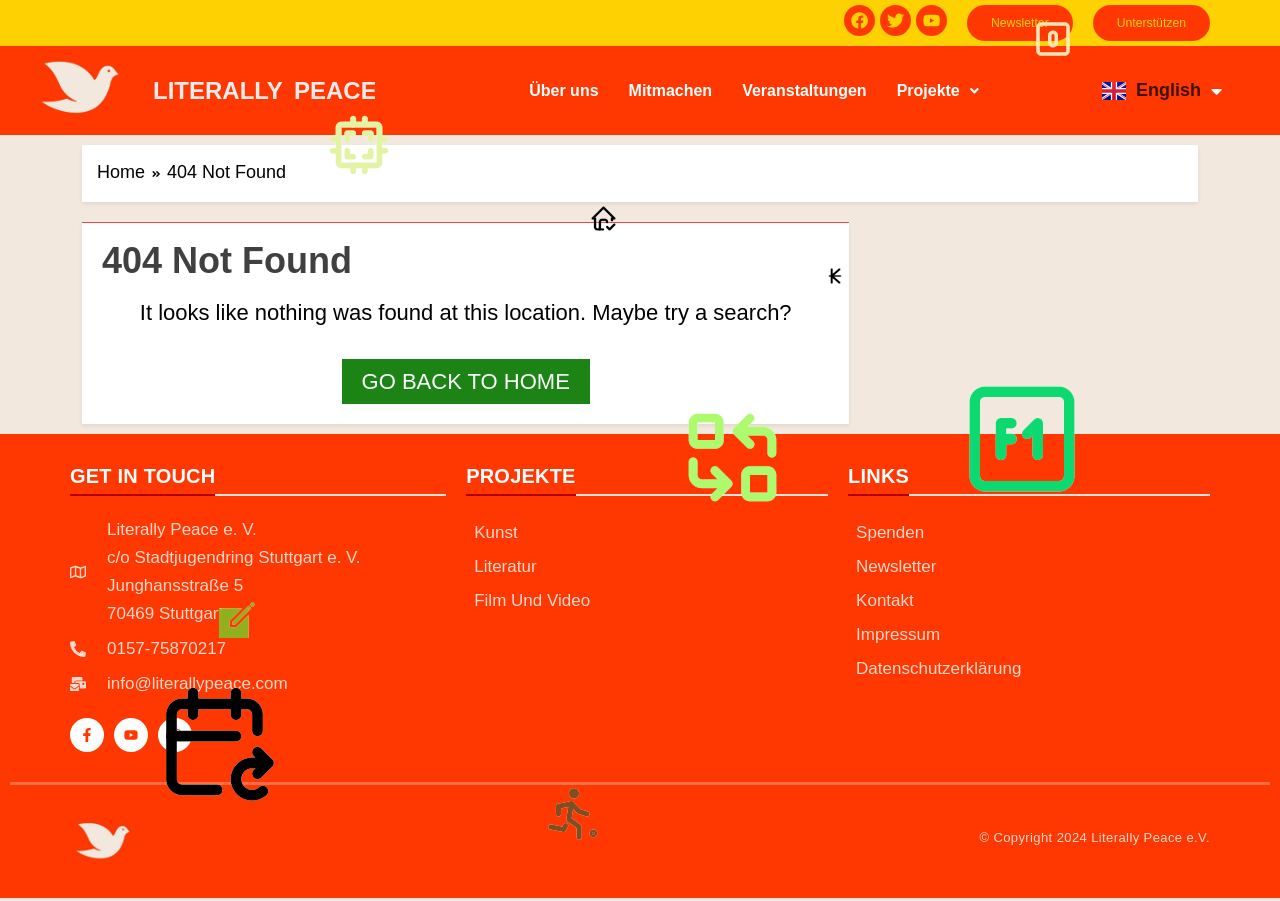 The height and width of the screenshot is (901, 1280). I want to click on home address verified or confirmed, so click(603, 218).